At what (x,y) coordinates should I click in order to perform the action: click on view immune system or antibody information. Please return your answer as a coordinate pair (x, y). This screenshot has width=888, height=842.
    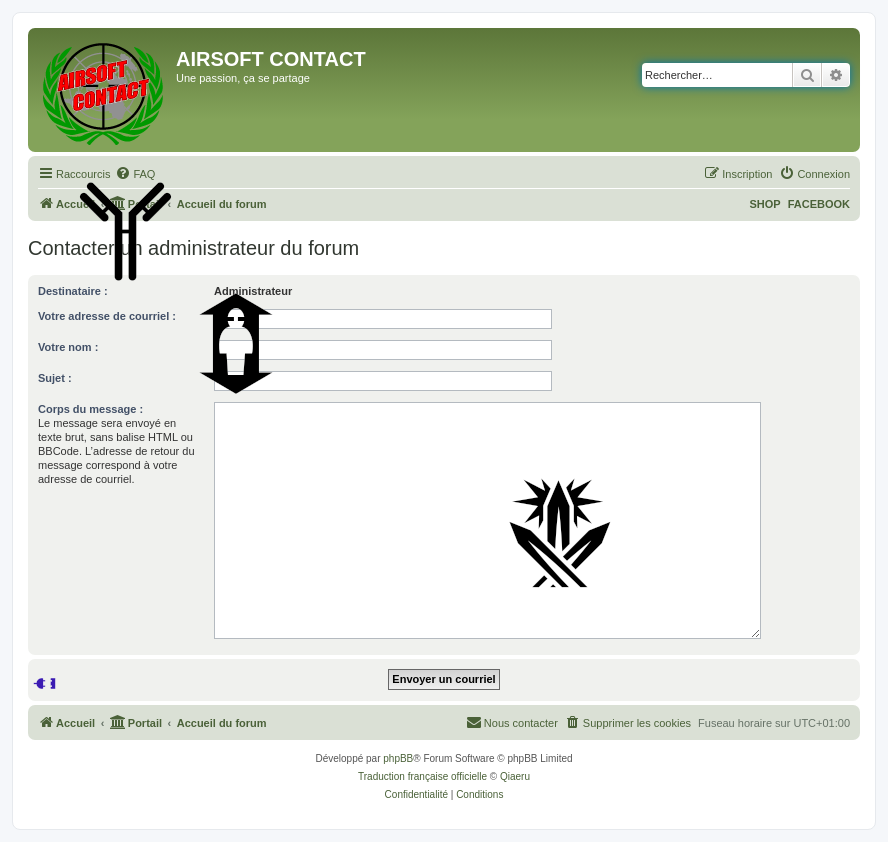
    Looking at the image, I should click on (125, 231).